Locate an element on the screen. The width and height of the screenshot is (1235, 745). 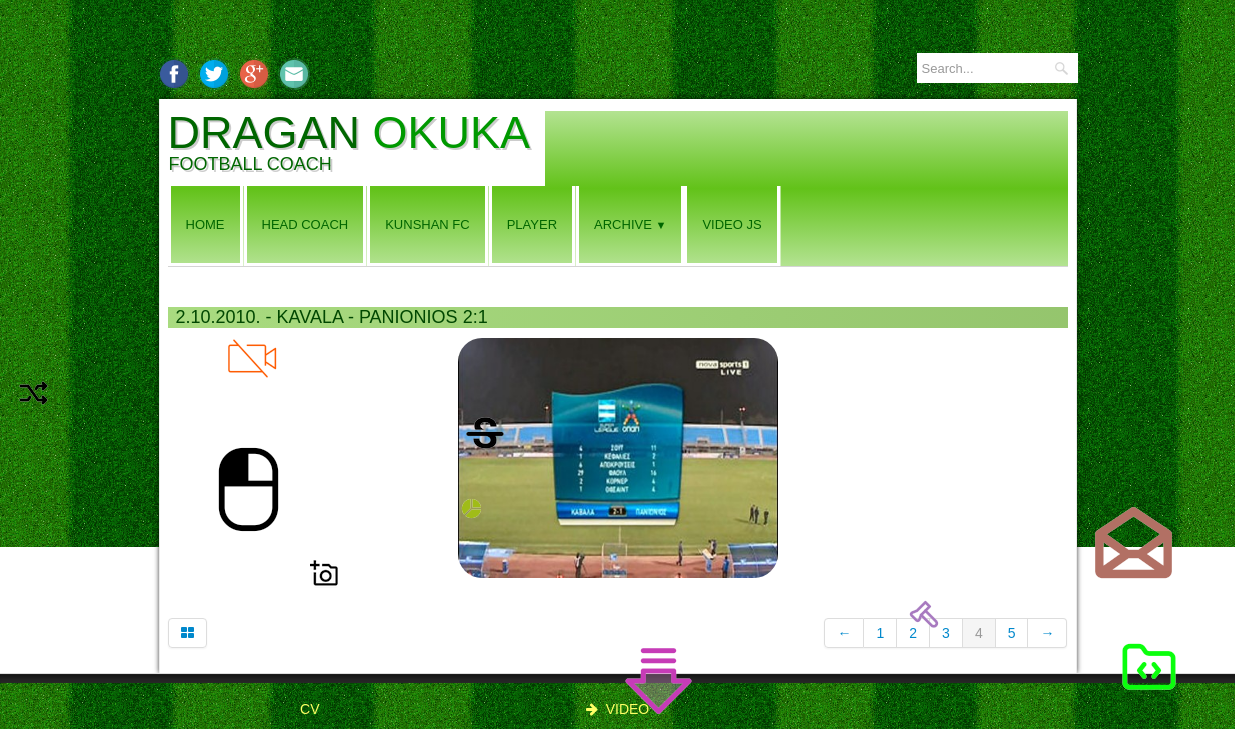
access crafting or woodcutting tools is located at coordinates (924, 615).